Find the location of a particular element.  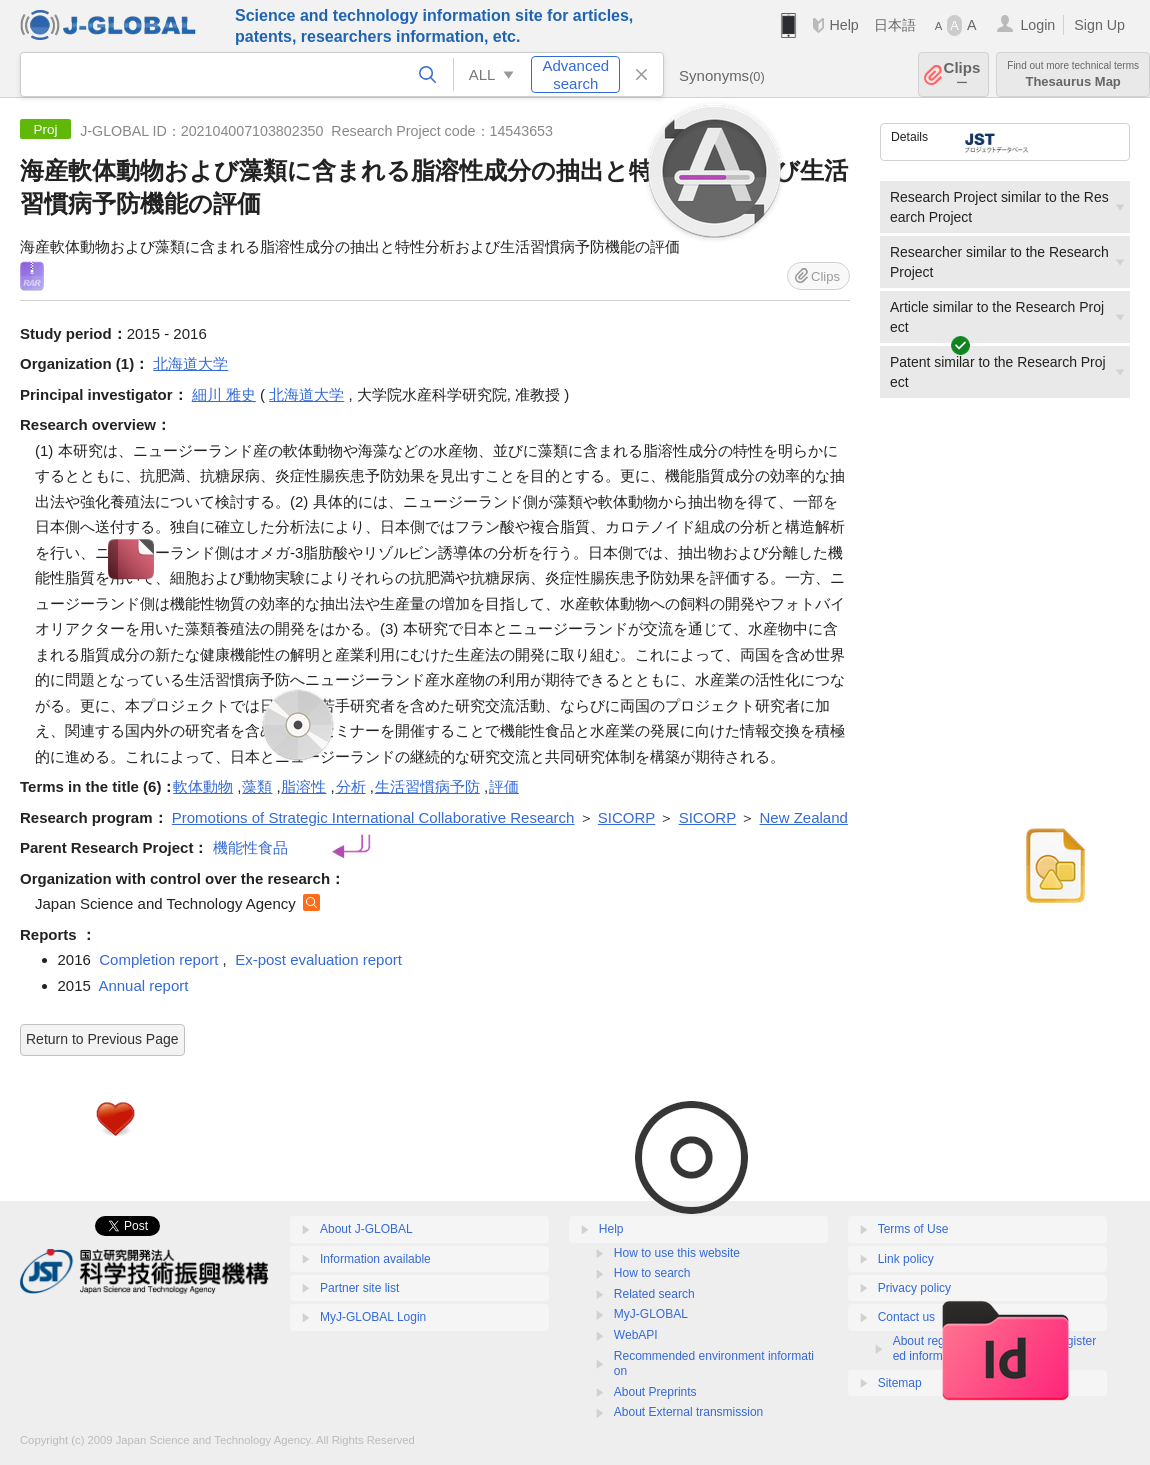

change desktop wallpaper settings is located at coordinates (131, 558).